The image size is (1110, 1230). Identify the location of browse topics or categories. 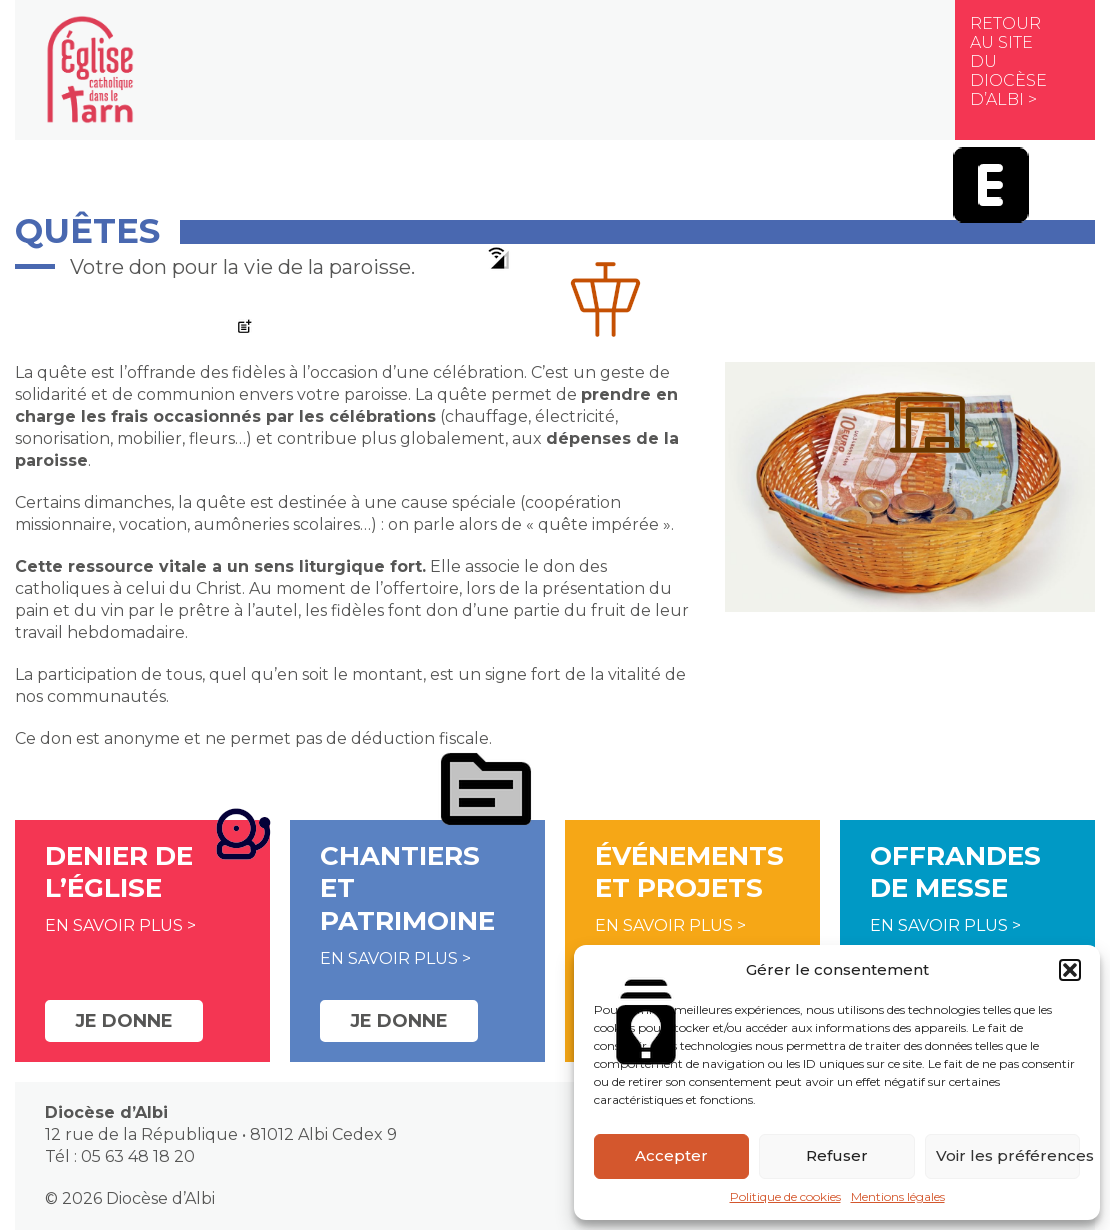
(486, 789).